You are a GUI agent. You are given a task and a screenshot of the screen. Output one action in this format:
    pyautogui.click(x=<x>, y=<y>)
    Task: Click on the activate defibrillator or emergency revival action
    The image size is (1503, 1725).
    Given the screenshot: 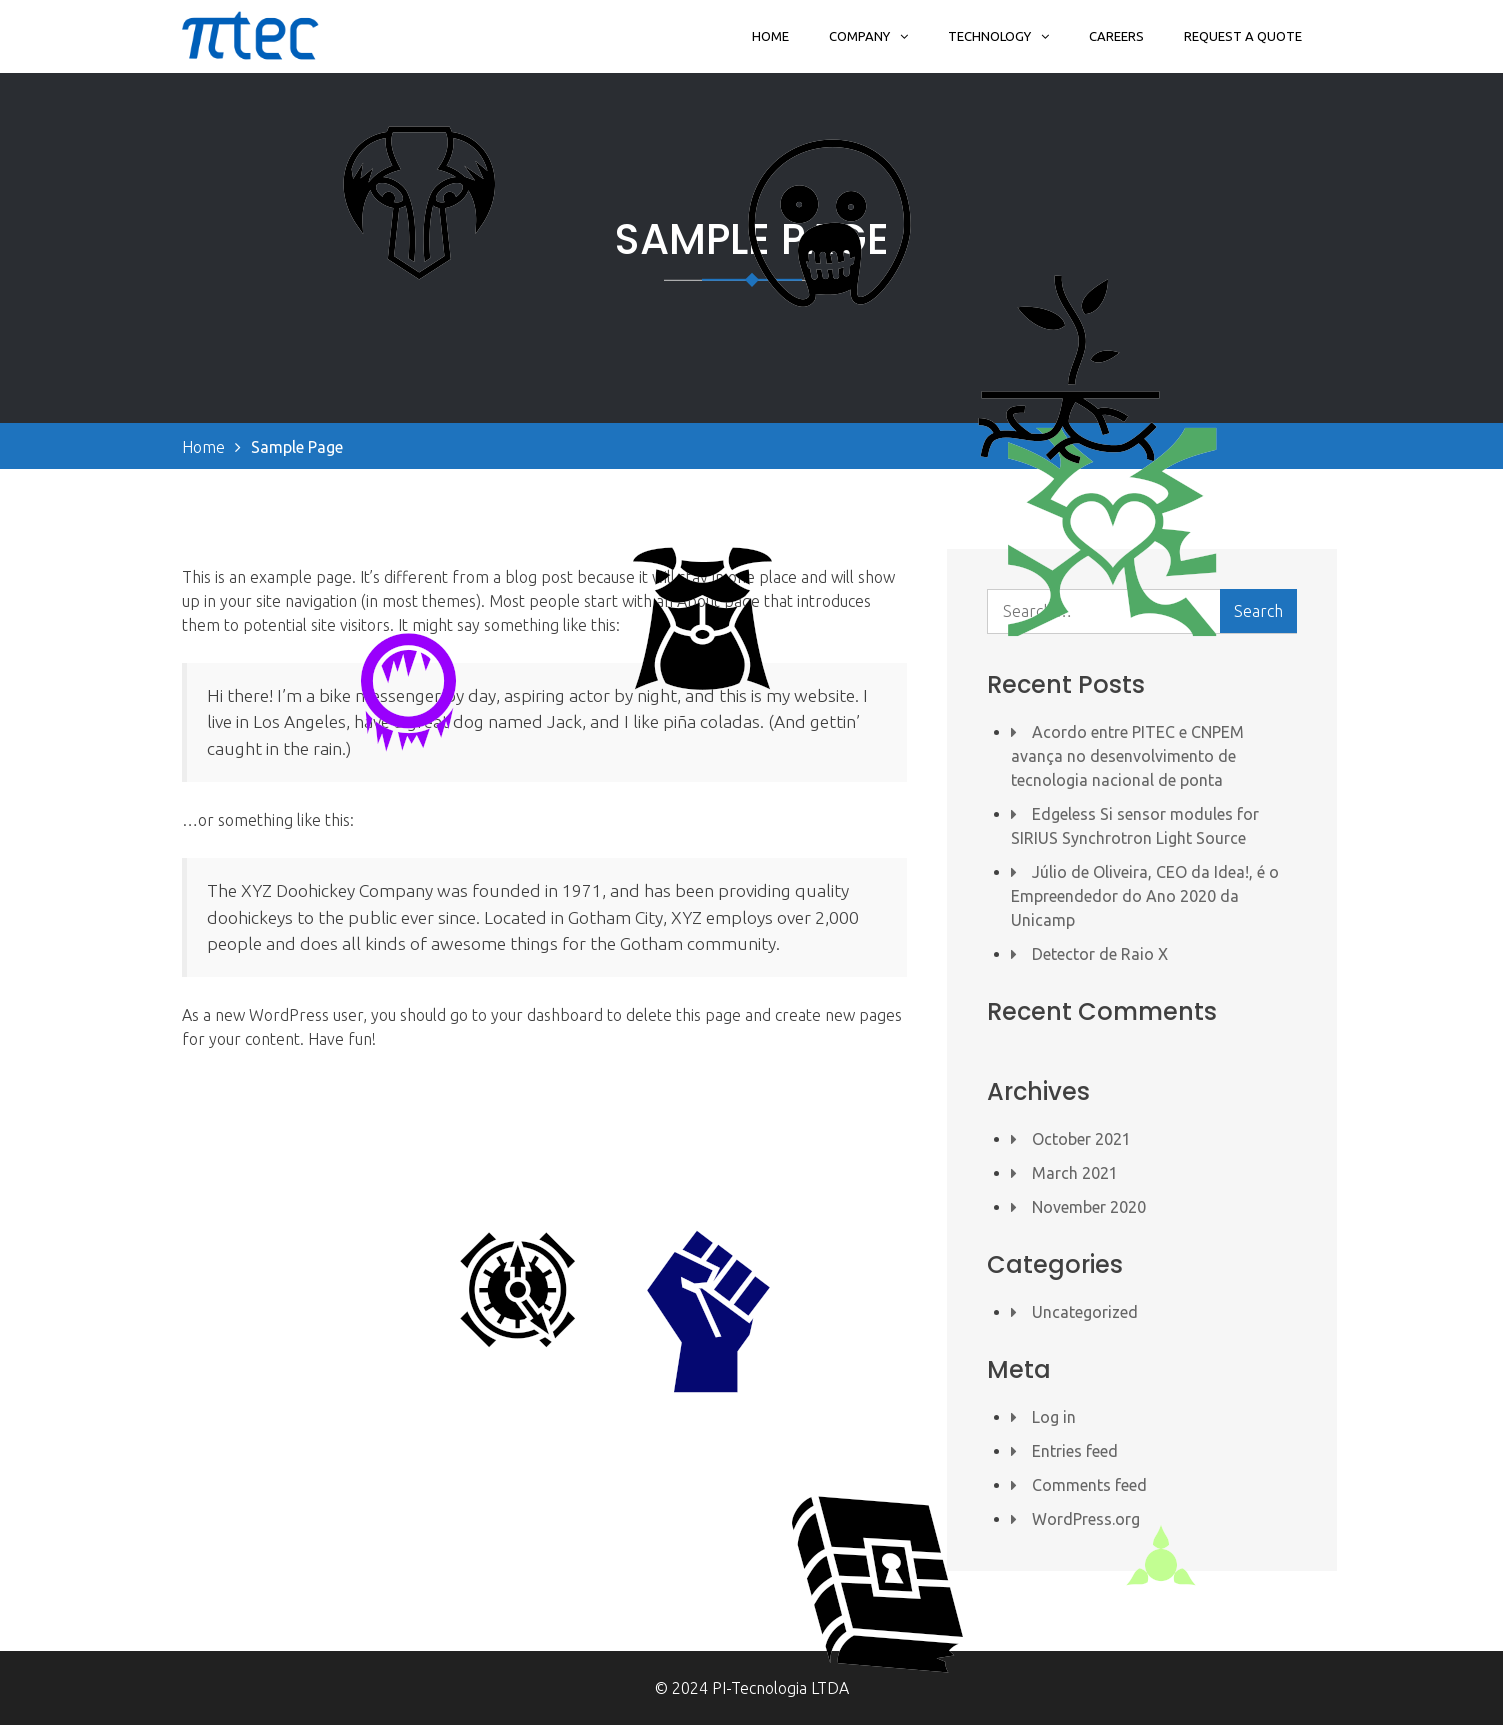 What is the action you would take?
    pyautogui.click(x=1111, y=531)
    